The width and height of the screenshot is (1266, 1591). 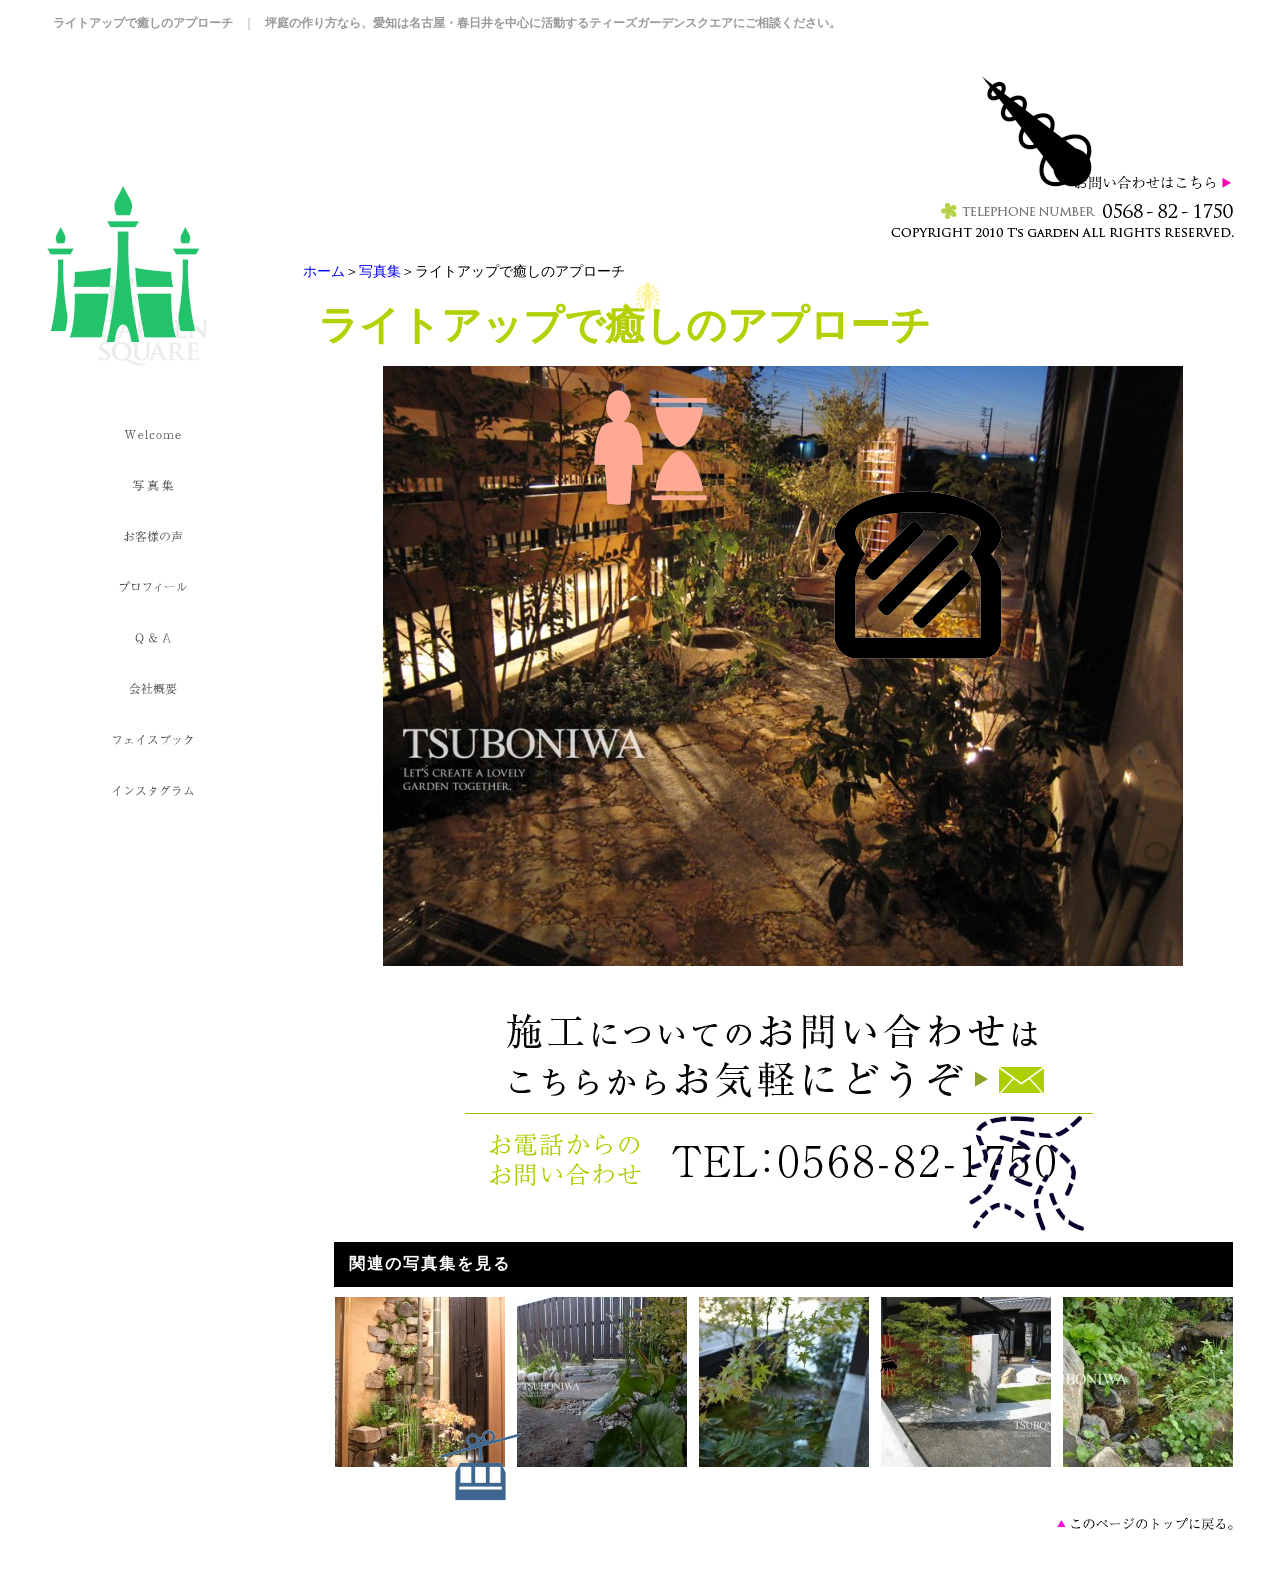 What do you see at coordinates (918, 575) in the screenshot?
I see `toast or burn food item in a cooking game` at bounding box center [918, 575].